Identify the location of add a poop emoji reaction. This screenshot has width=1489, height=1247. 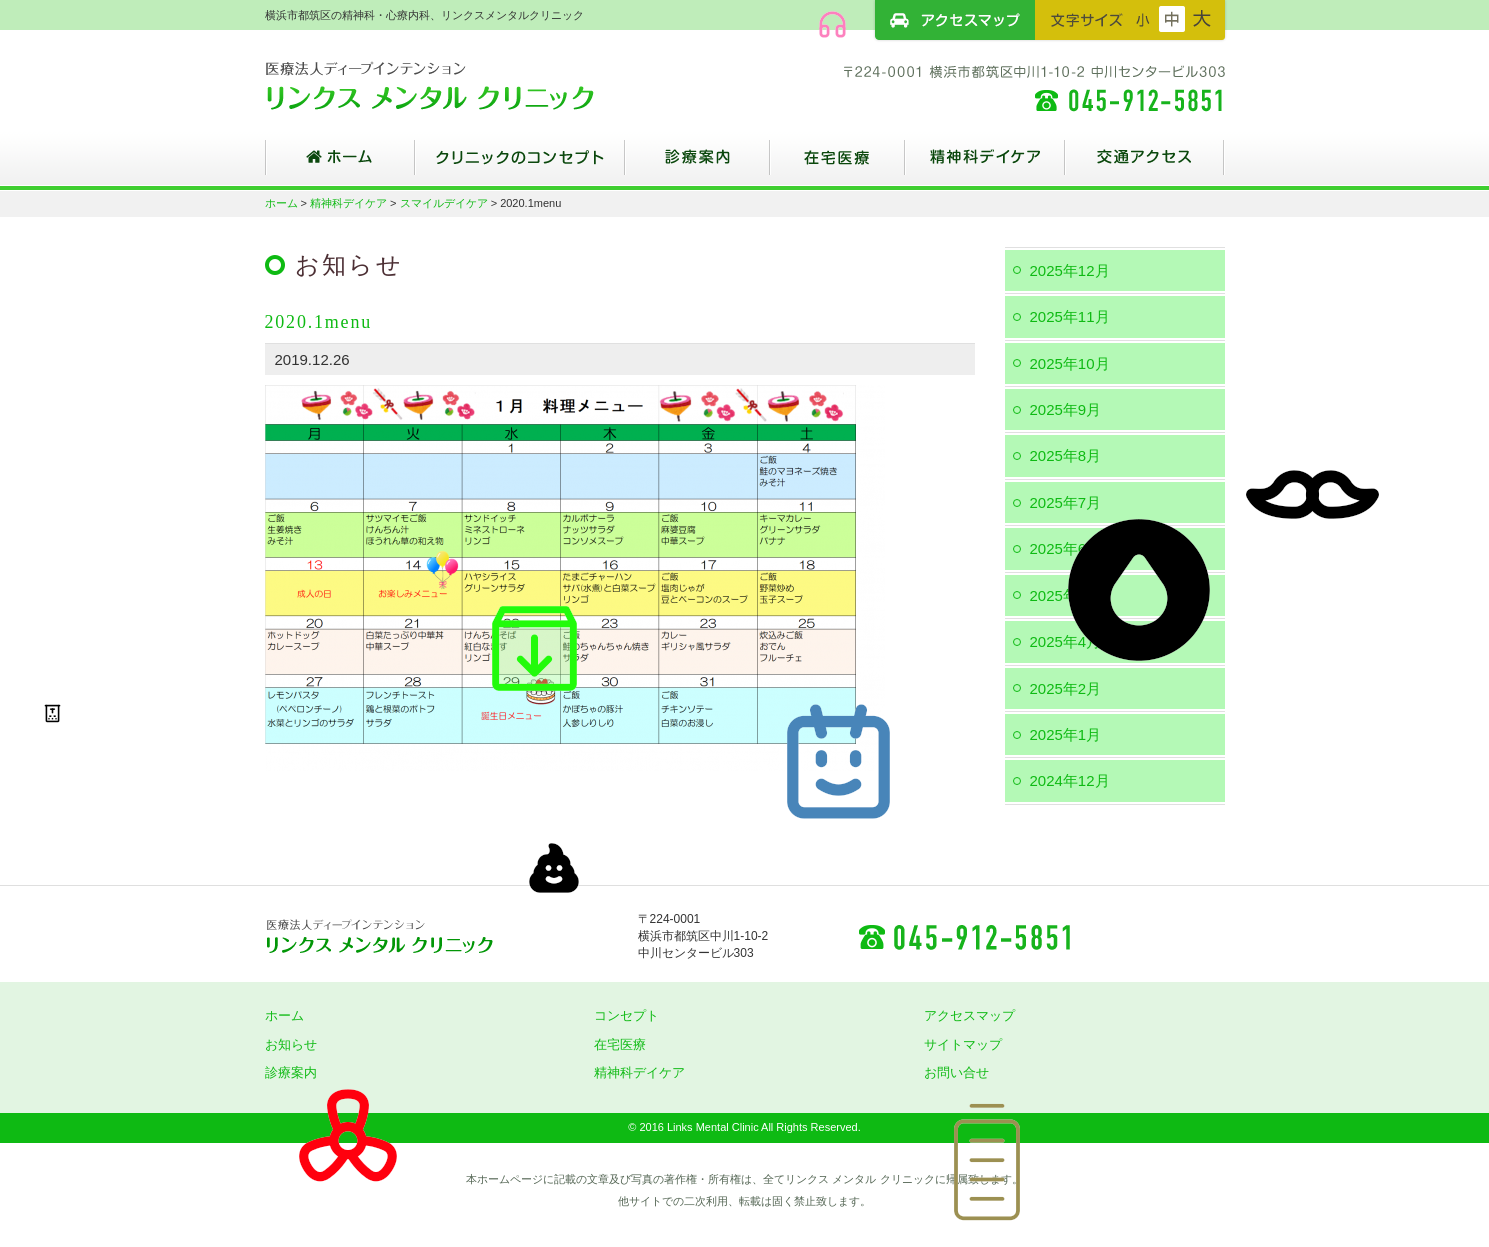
(554, 868).